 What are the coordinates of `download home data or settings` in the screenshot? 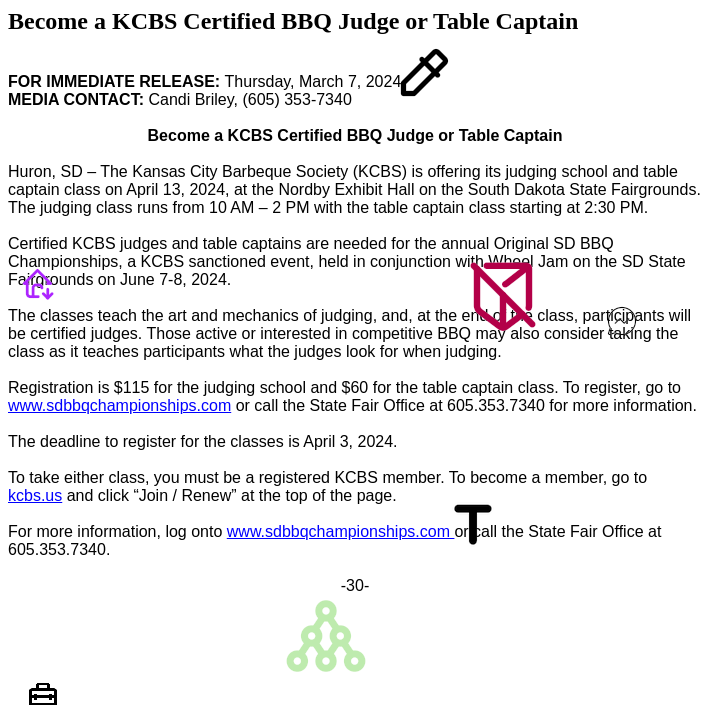 It's located at (37, 283).